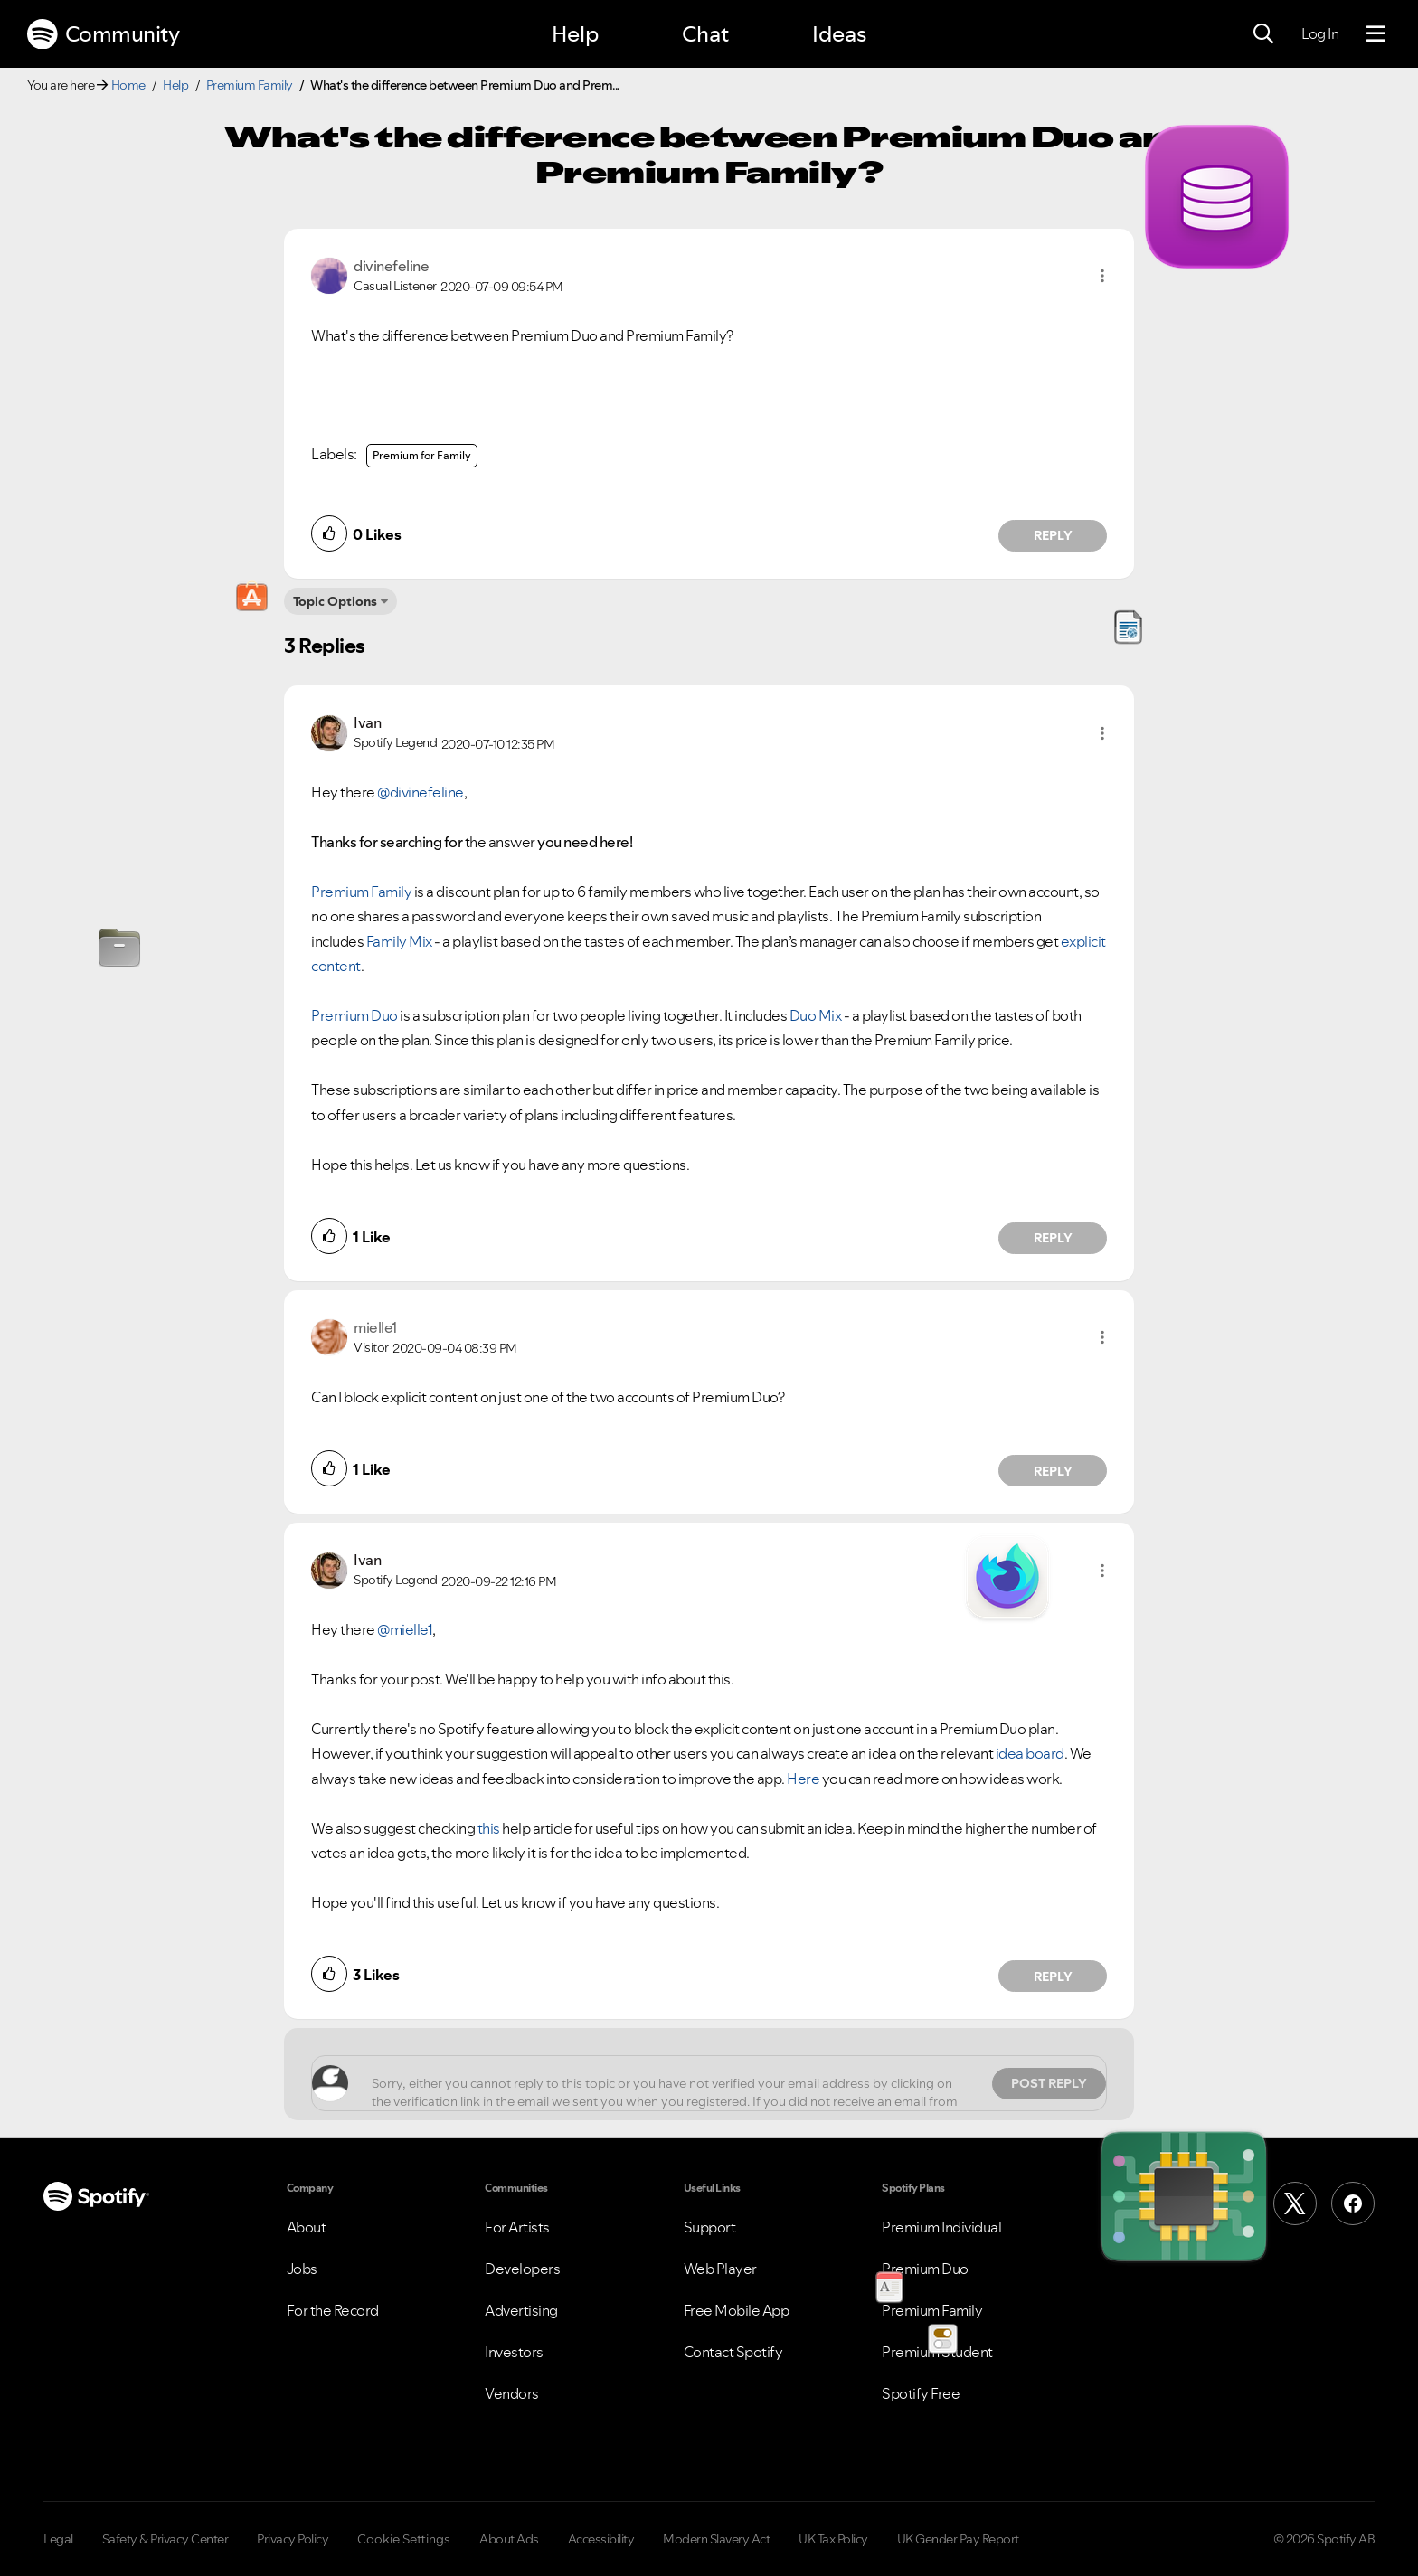 The image size is (1418, 2576). What do you see at coordinates (942, 2338) in the screenshot?
I see `open gnome tweaks to customize desktop settings` at bounding box center [942, 2338].